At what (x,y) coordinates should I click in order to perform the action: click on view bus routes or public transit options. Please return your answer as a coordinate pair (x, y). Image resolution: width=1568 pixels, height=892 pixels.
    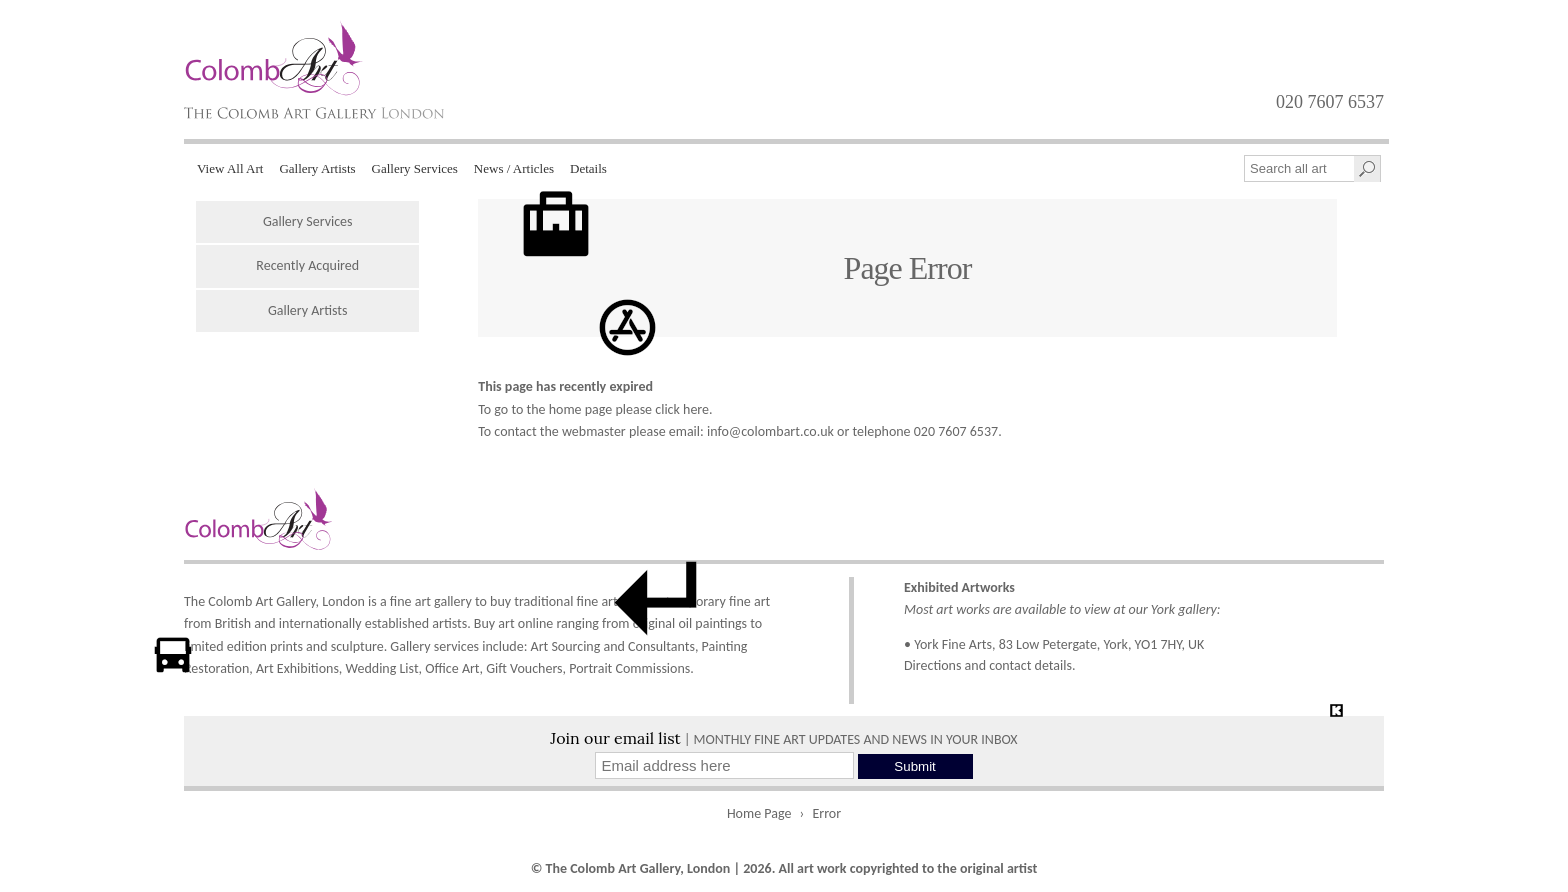
    Looking at the image, I should click on (173, 654).